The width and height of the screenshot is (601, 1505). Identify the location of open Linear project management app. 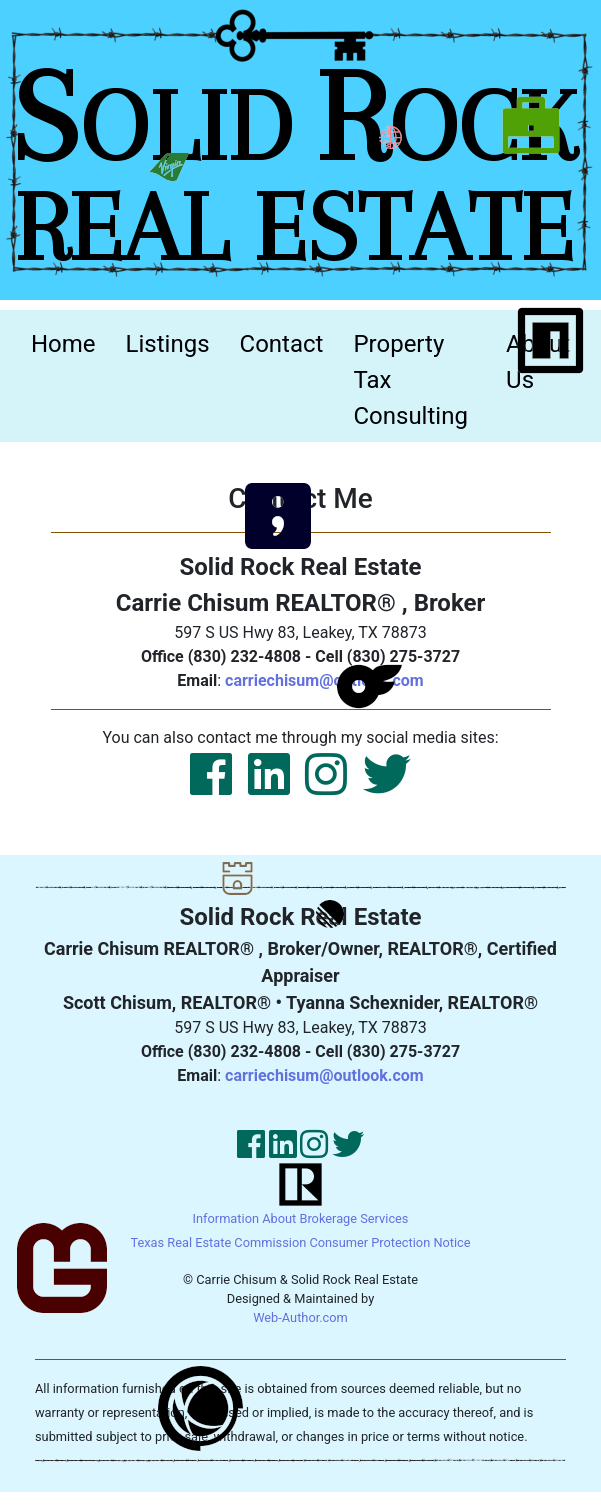
(330, 914).